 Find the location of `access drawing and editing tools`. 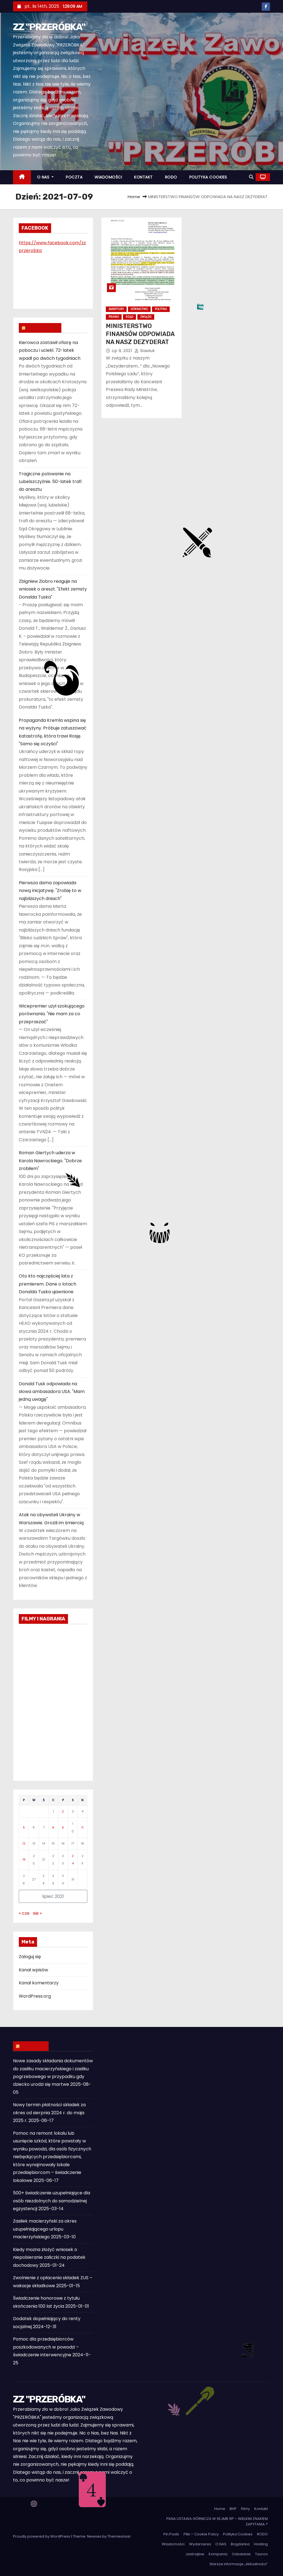

access drawing and editing tools is located at coordinates (197, 542).